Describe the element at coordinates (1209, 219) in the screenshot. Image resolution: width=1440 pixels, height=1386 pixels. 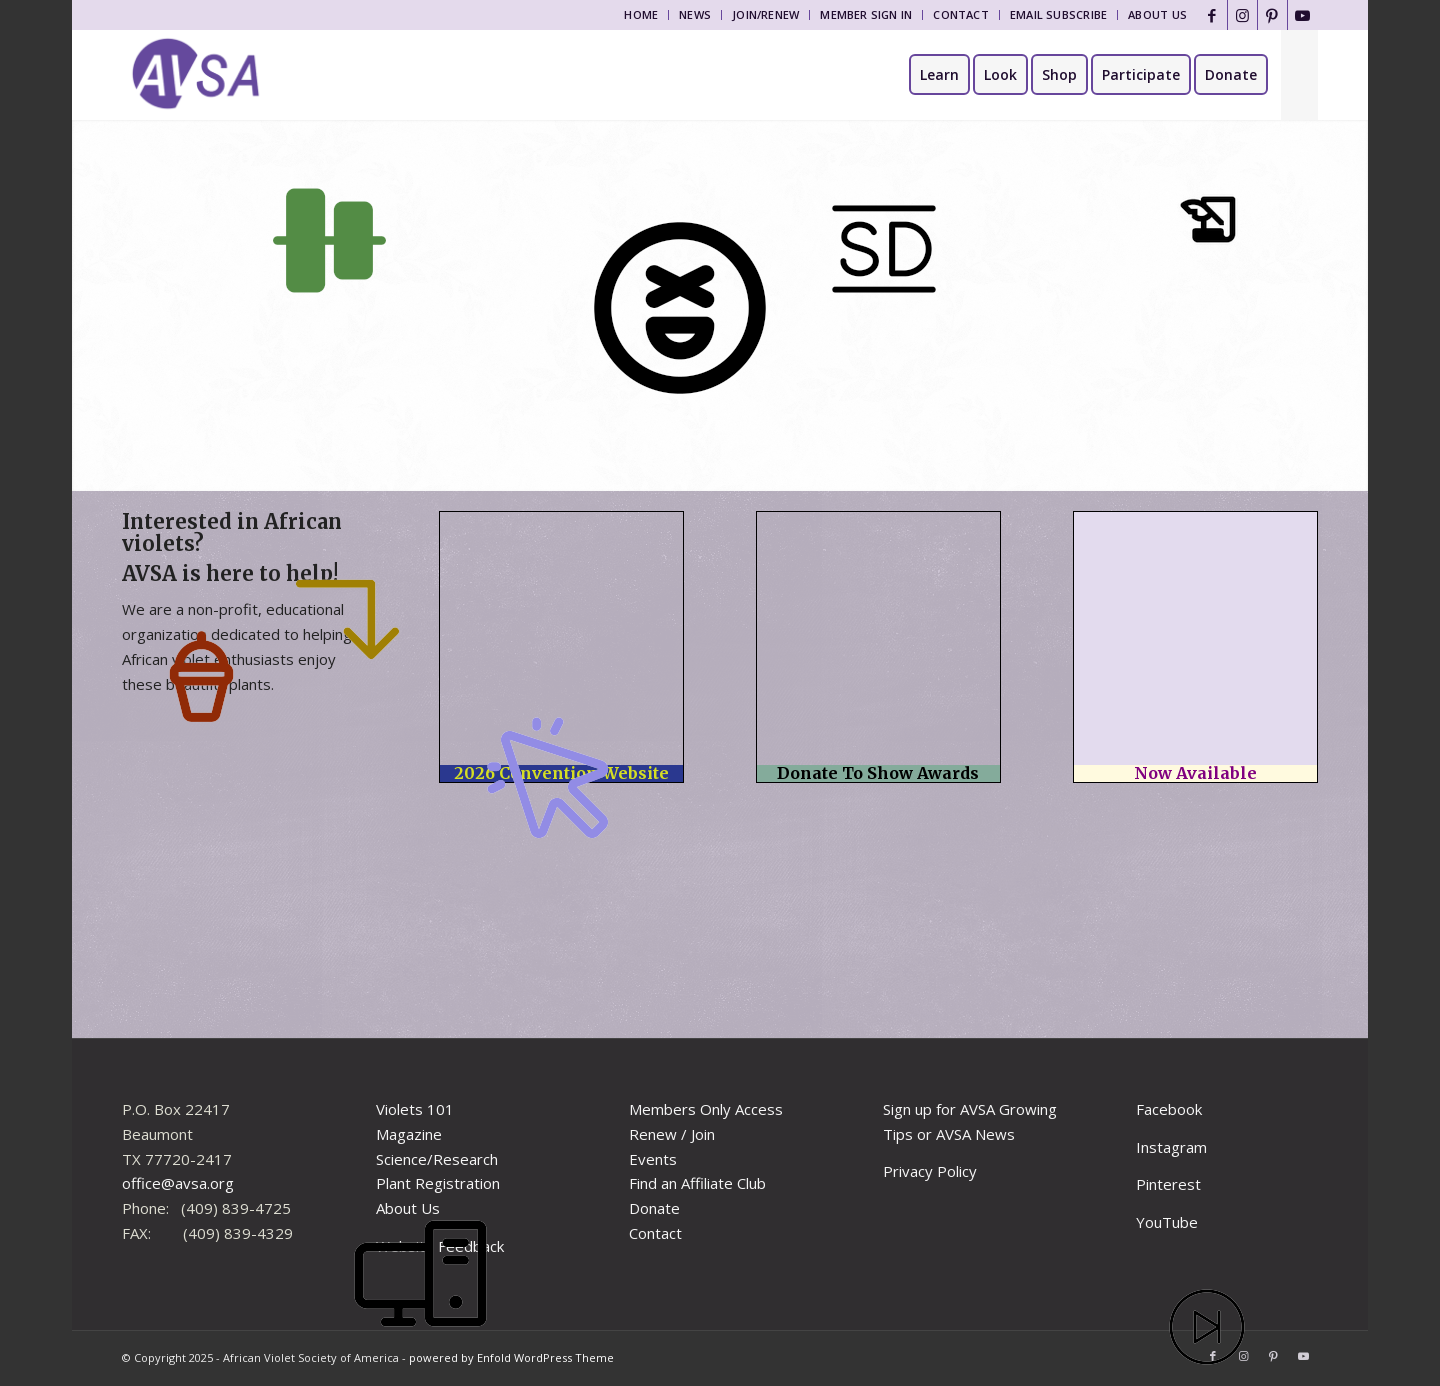
I see `view document history or revisions` at that location.